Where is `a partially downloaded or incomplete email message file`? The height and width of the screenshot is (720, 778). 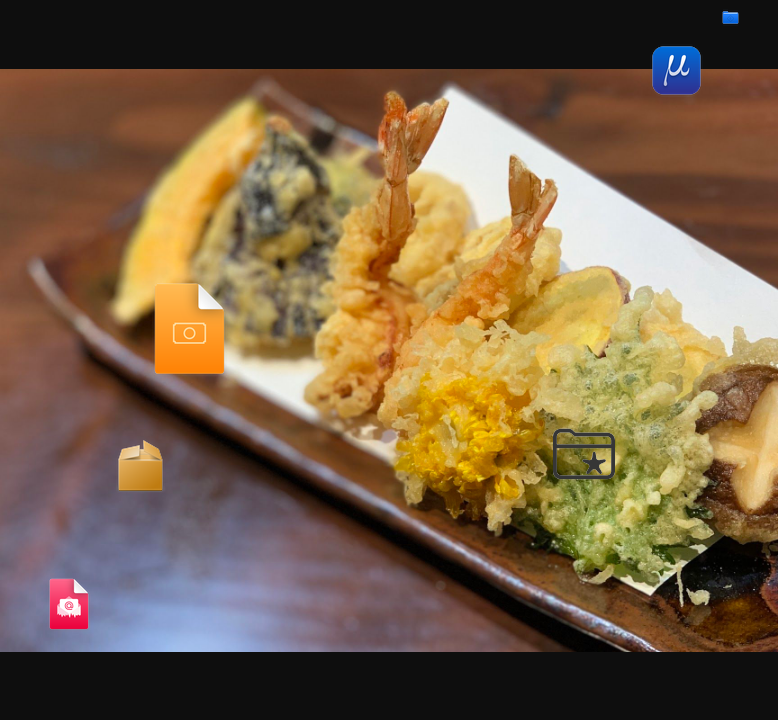
a partially downloaded or incomplete email message file is located at coordinates (69, 605).